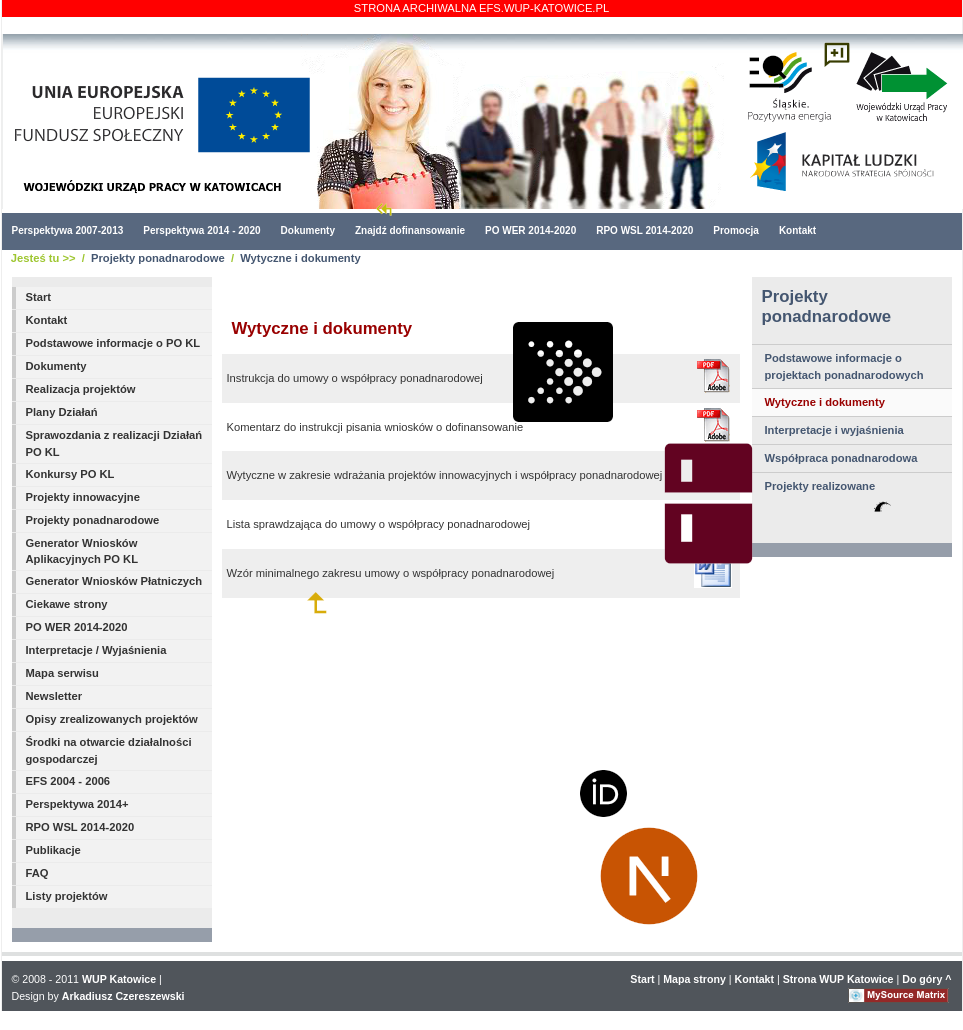  Describe the element at coordinates (882, 506) in the screenshot. I see `ruby on rails framework logo` at that location.